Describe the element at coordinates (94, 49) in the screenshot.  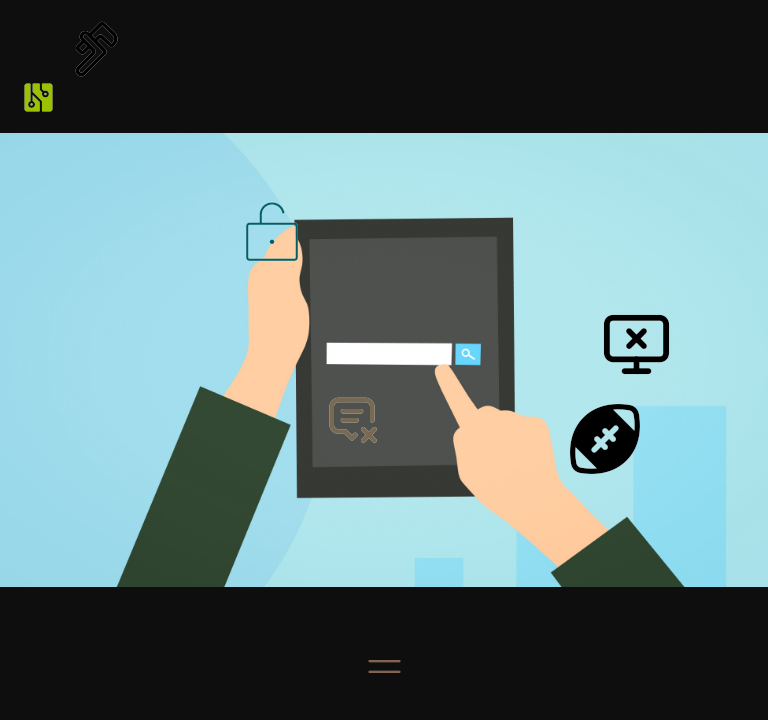
I see `access plumbing or maintenance tools` at that location.